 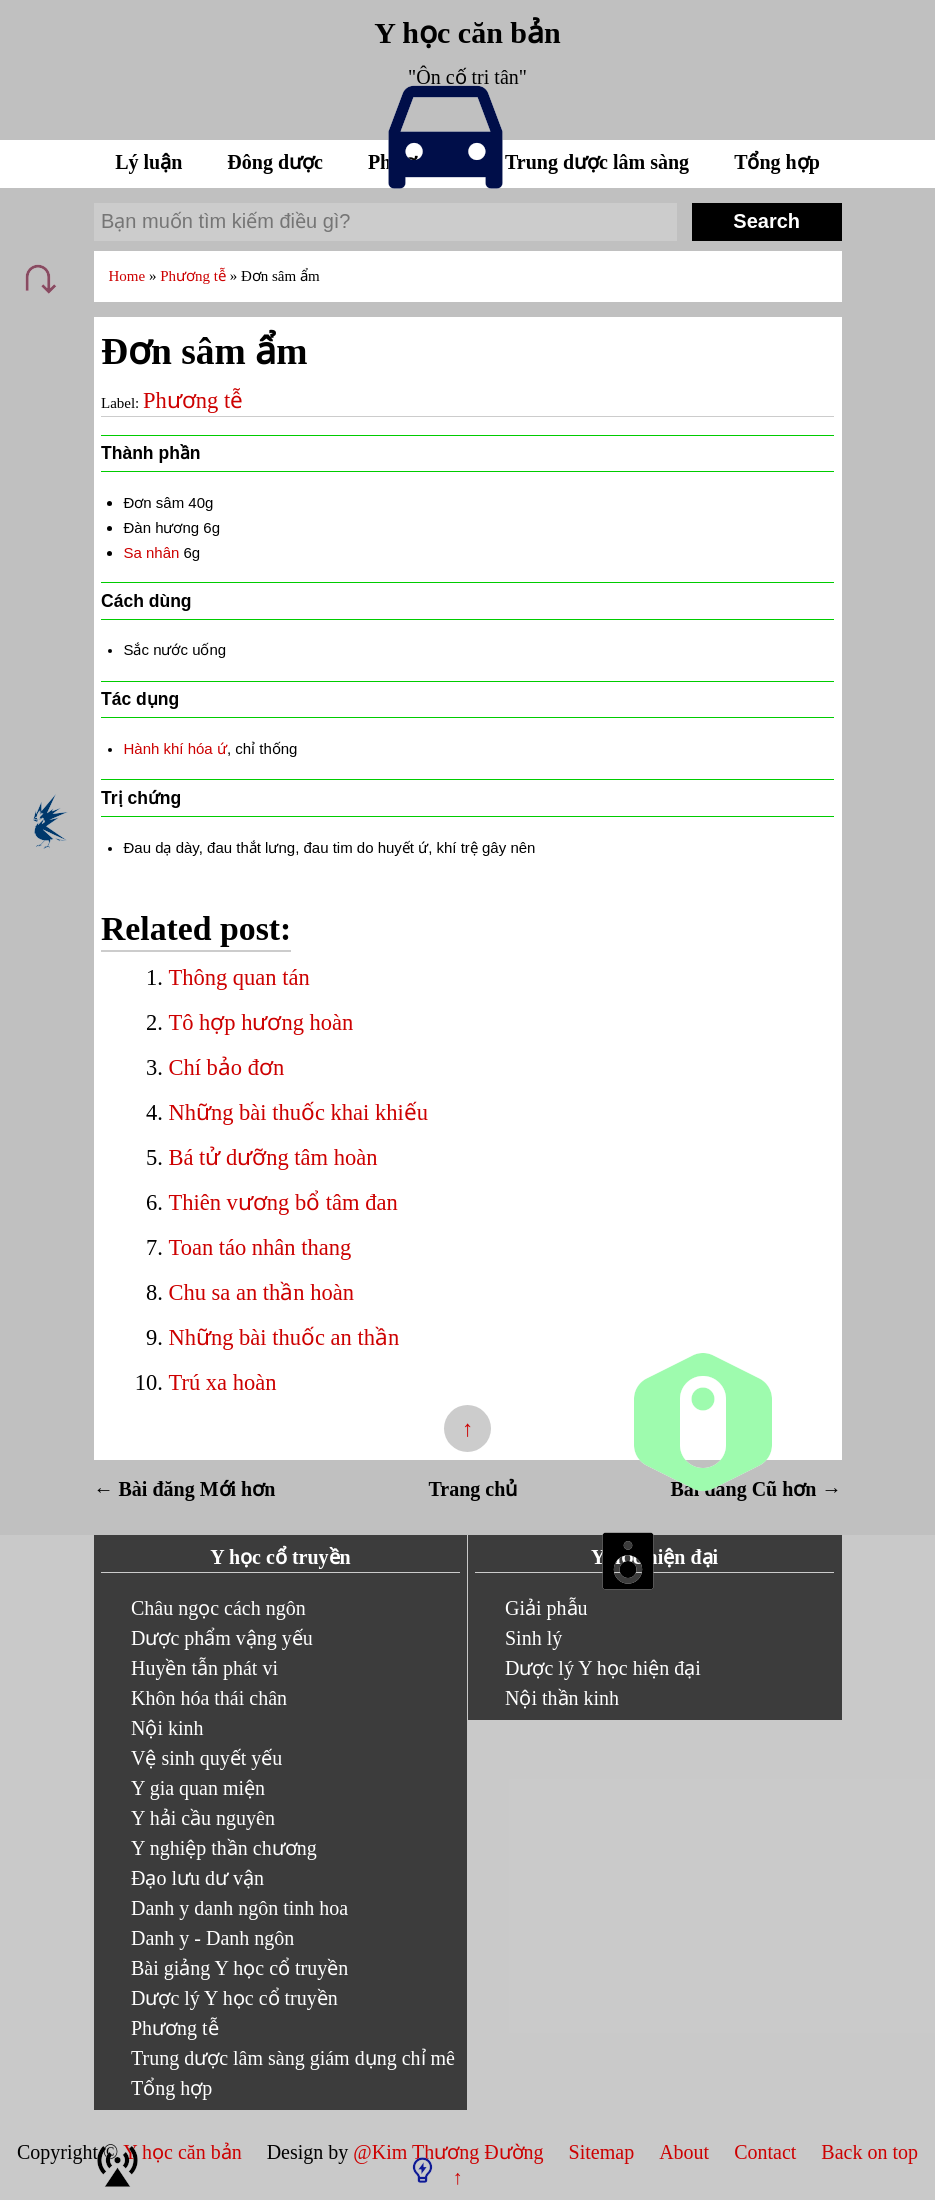 What do you see at coordinates (445, 131) in the screenshot?
I see `access vehicle or driving settings` at bounding box center [445, 131].